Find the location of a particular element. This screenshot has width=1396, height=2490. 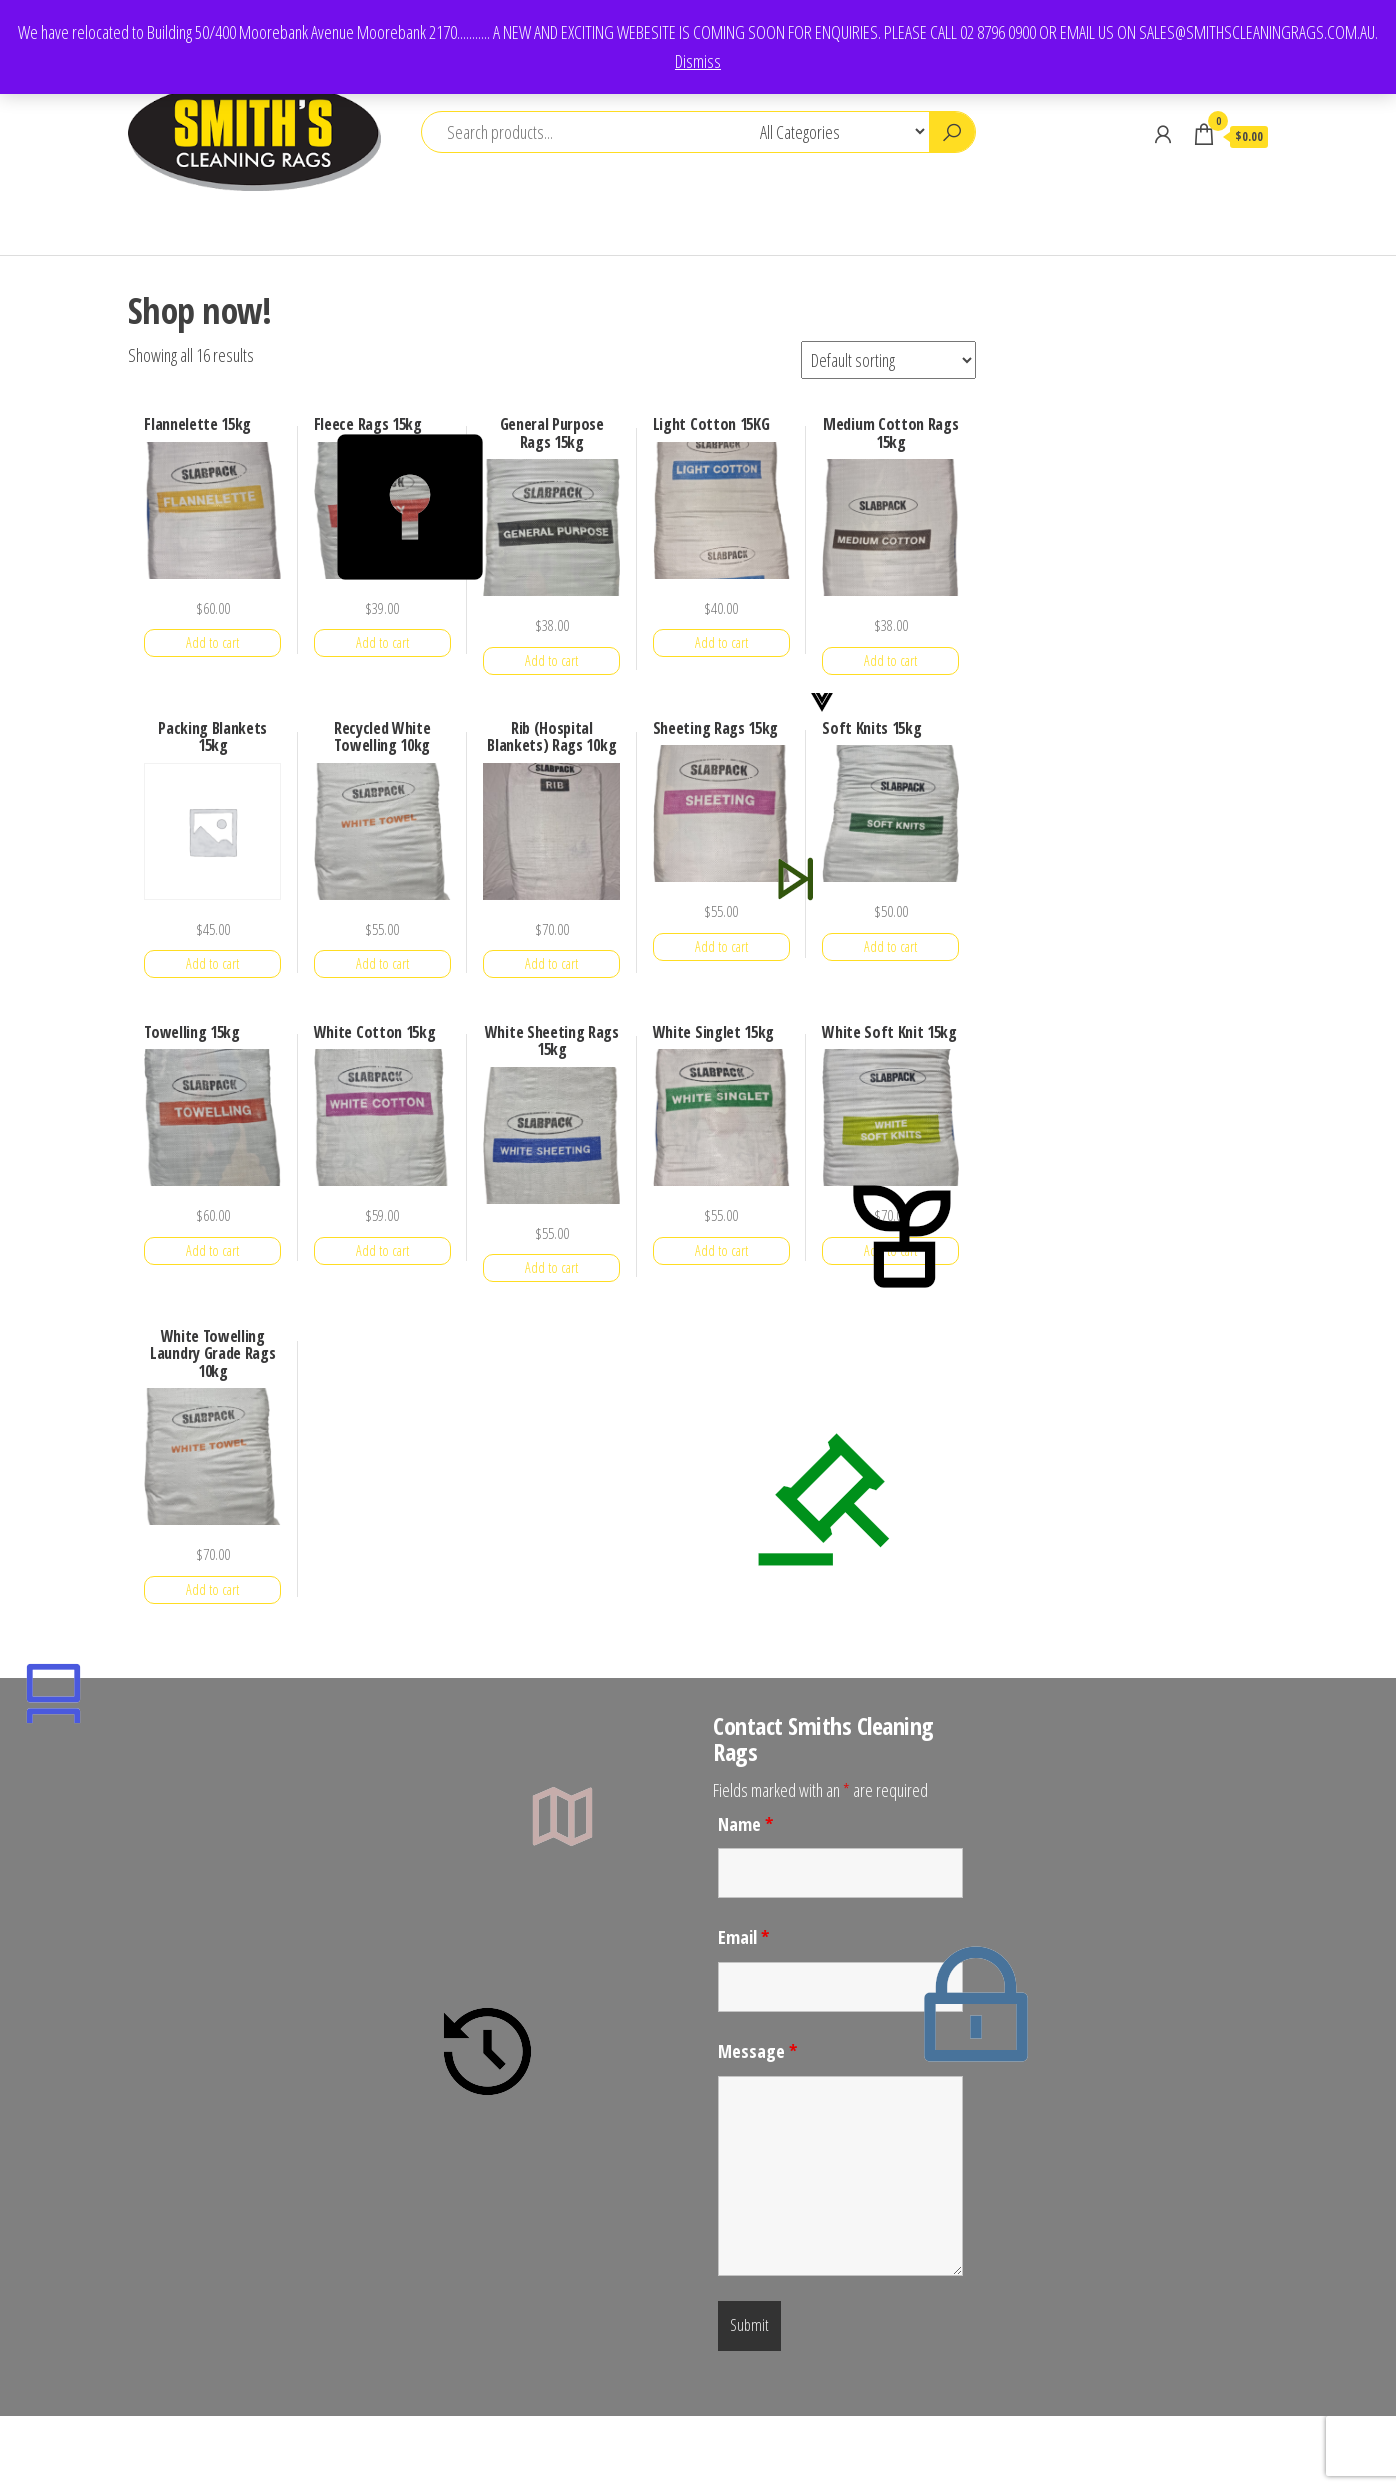

skip to the next track is located at coordinates (797, 879).